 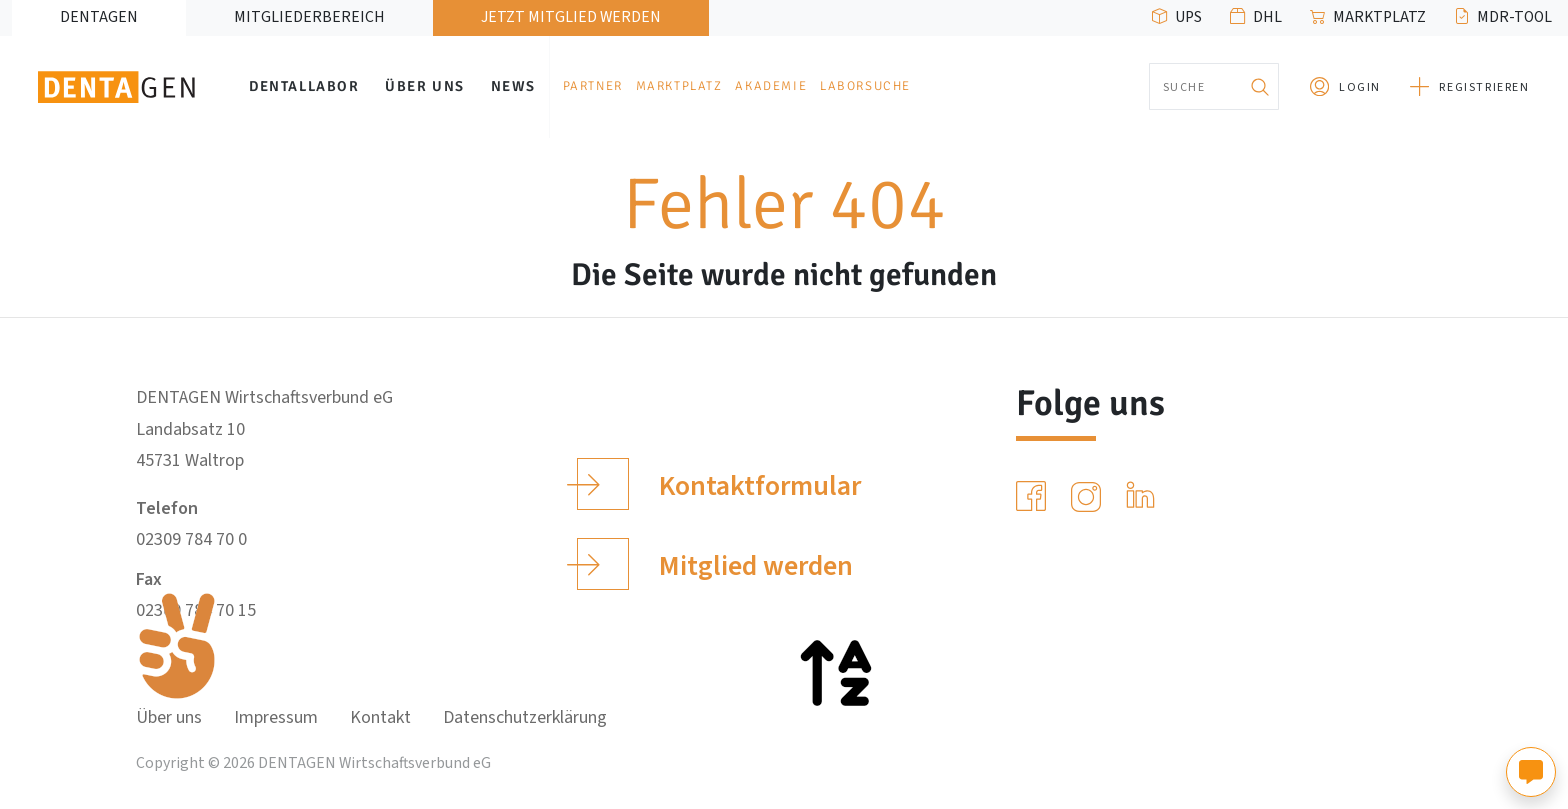 What do you see at coordinates (836, 673) in the screenshot?
I see `sort items alphabetically in ascending order (A to Z)` at bounding box center [836, 673].